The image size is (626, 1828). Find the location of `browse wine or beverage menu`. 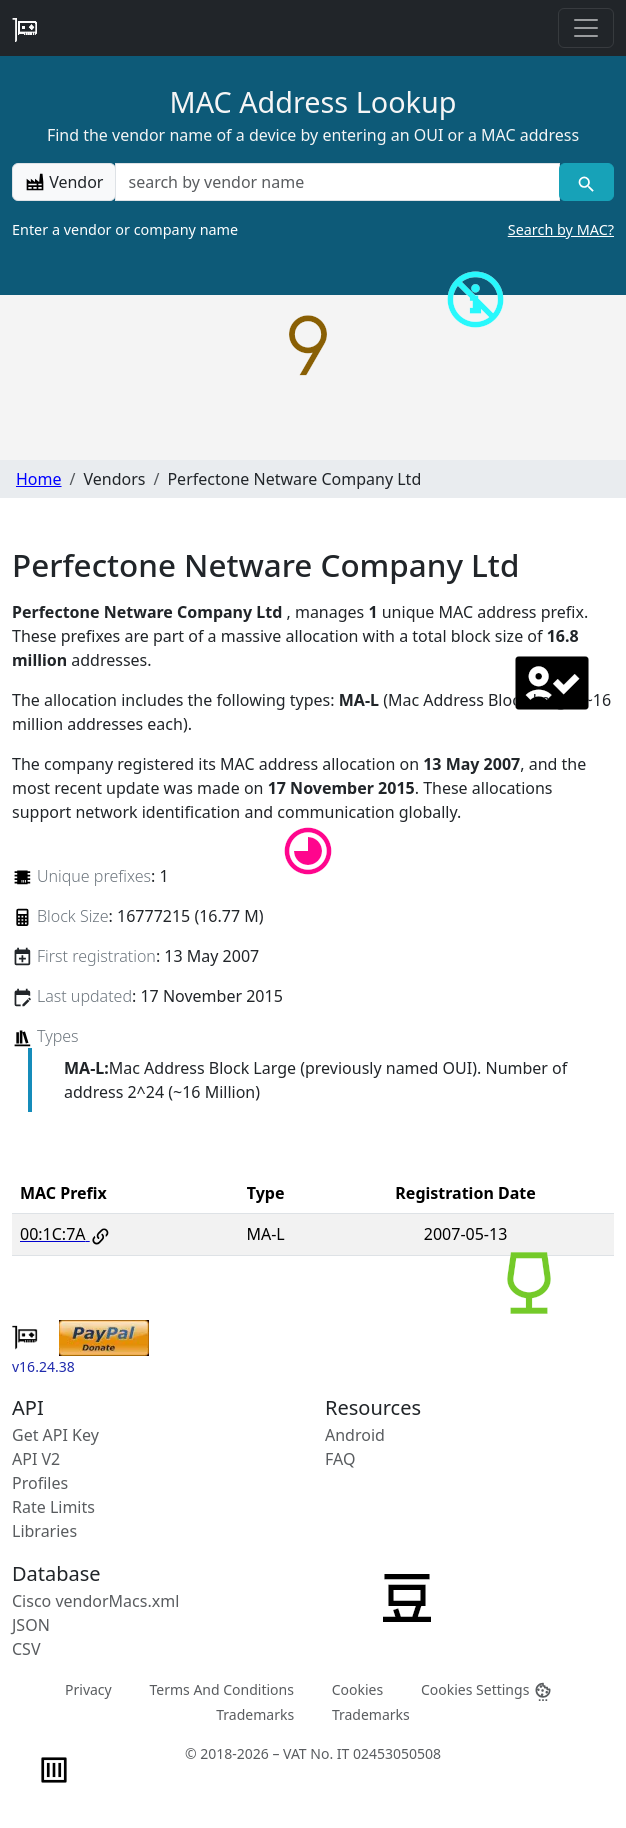

browse wine or beverage menu is located at coordinates (529, 1283).